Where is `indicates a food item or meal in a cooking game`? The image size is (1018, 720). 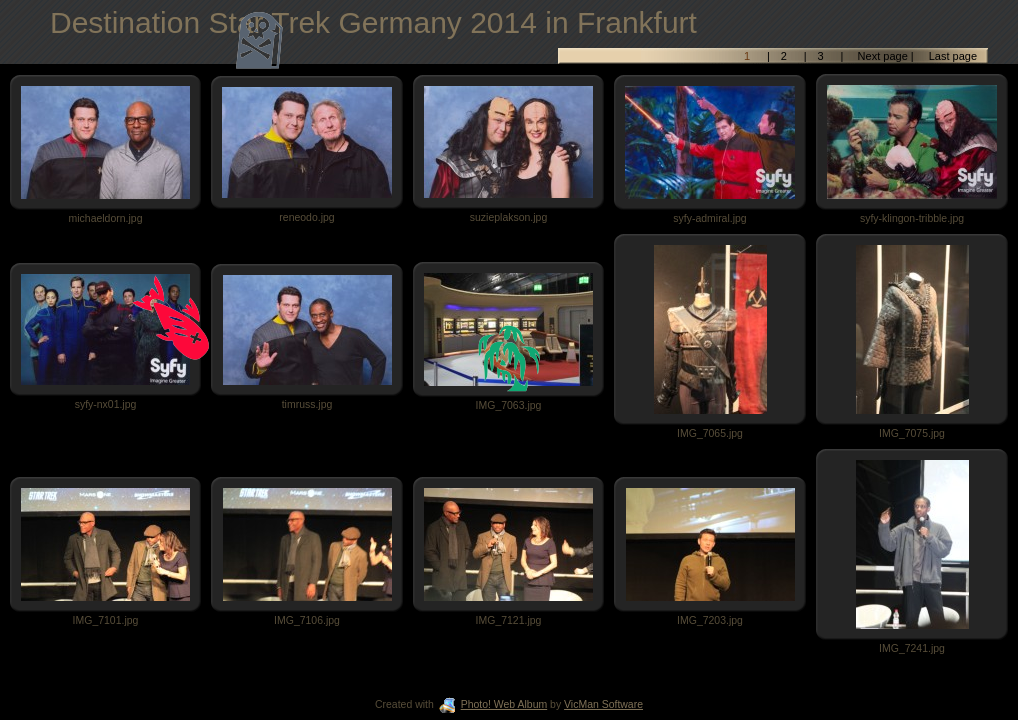
indicates a food item or meal in a cooking game is located at coordinates (170, 317).